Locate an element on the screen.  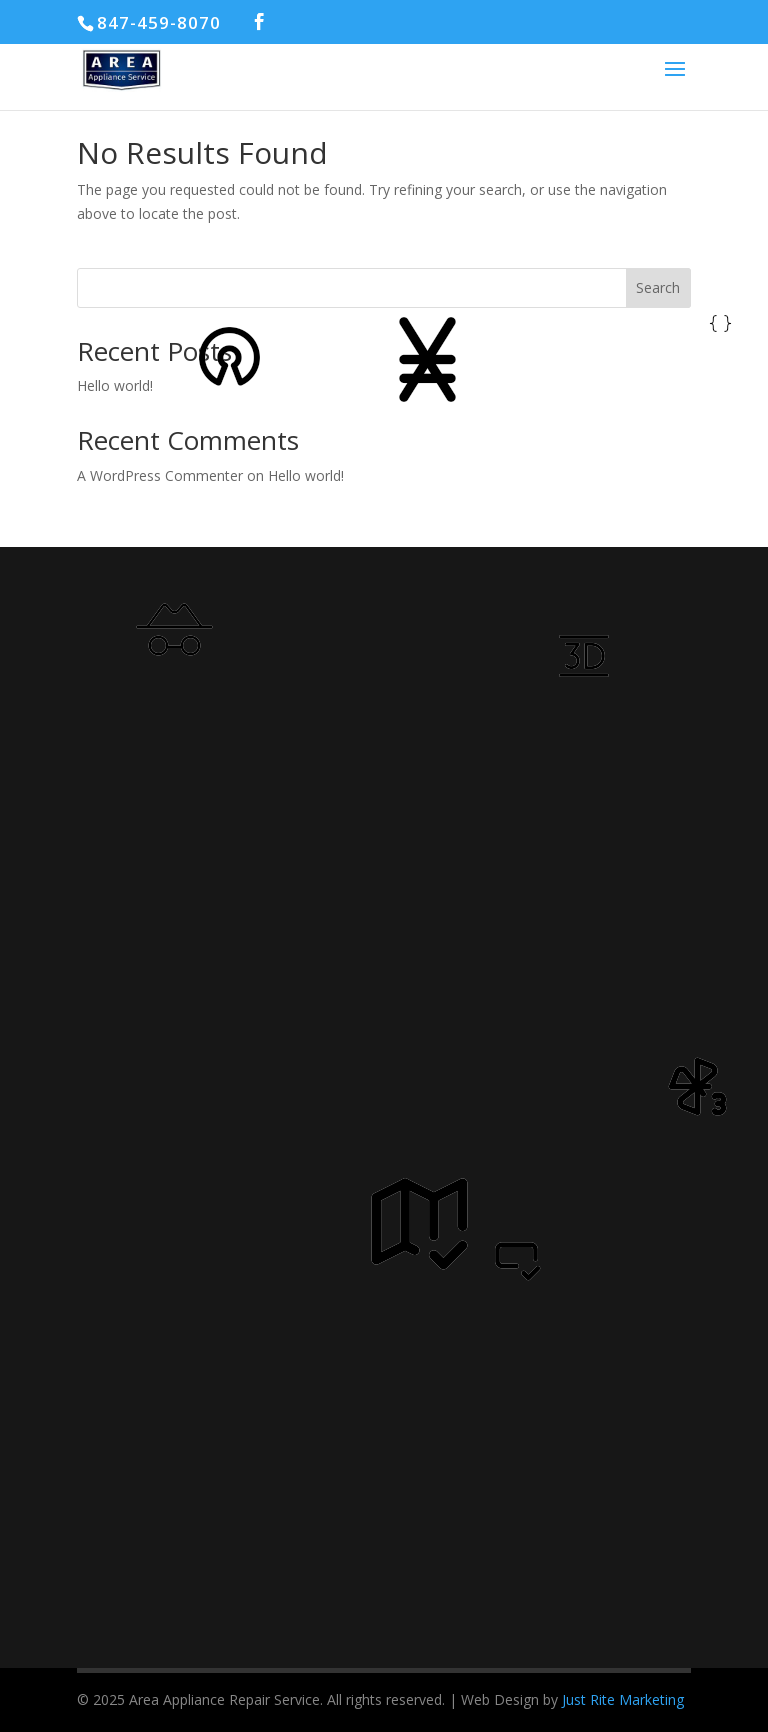
set car fan speed to level 3 is located at coordinates (697, 1086).